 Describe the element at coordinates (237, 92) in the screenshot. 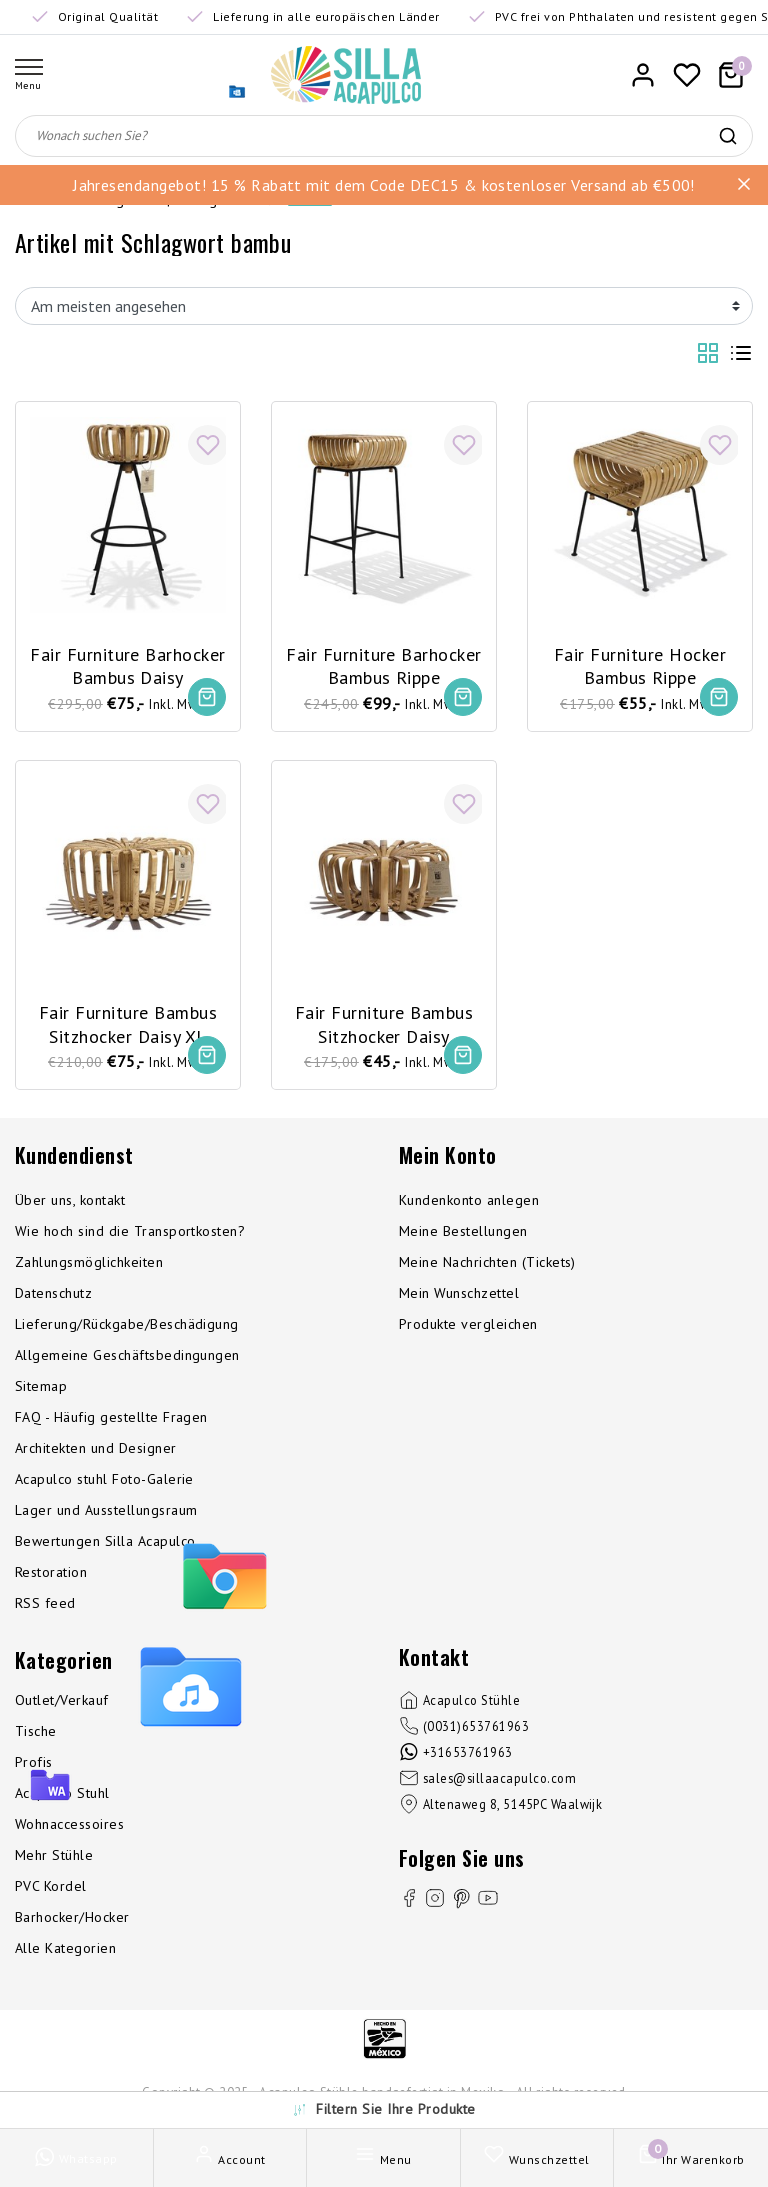

I see `open folder containing microsoft outlook files` at that location.